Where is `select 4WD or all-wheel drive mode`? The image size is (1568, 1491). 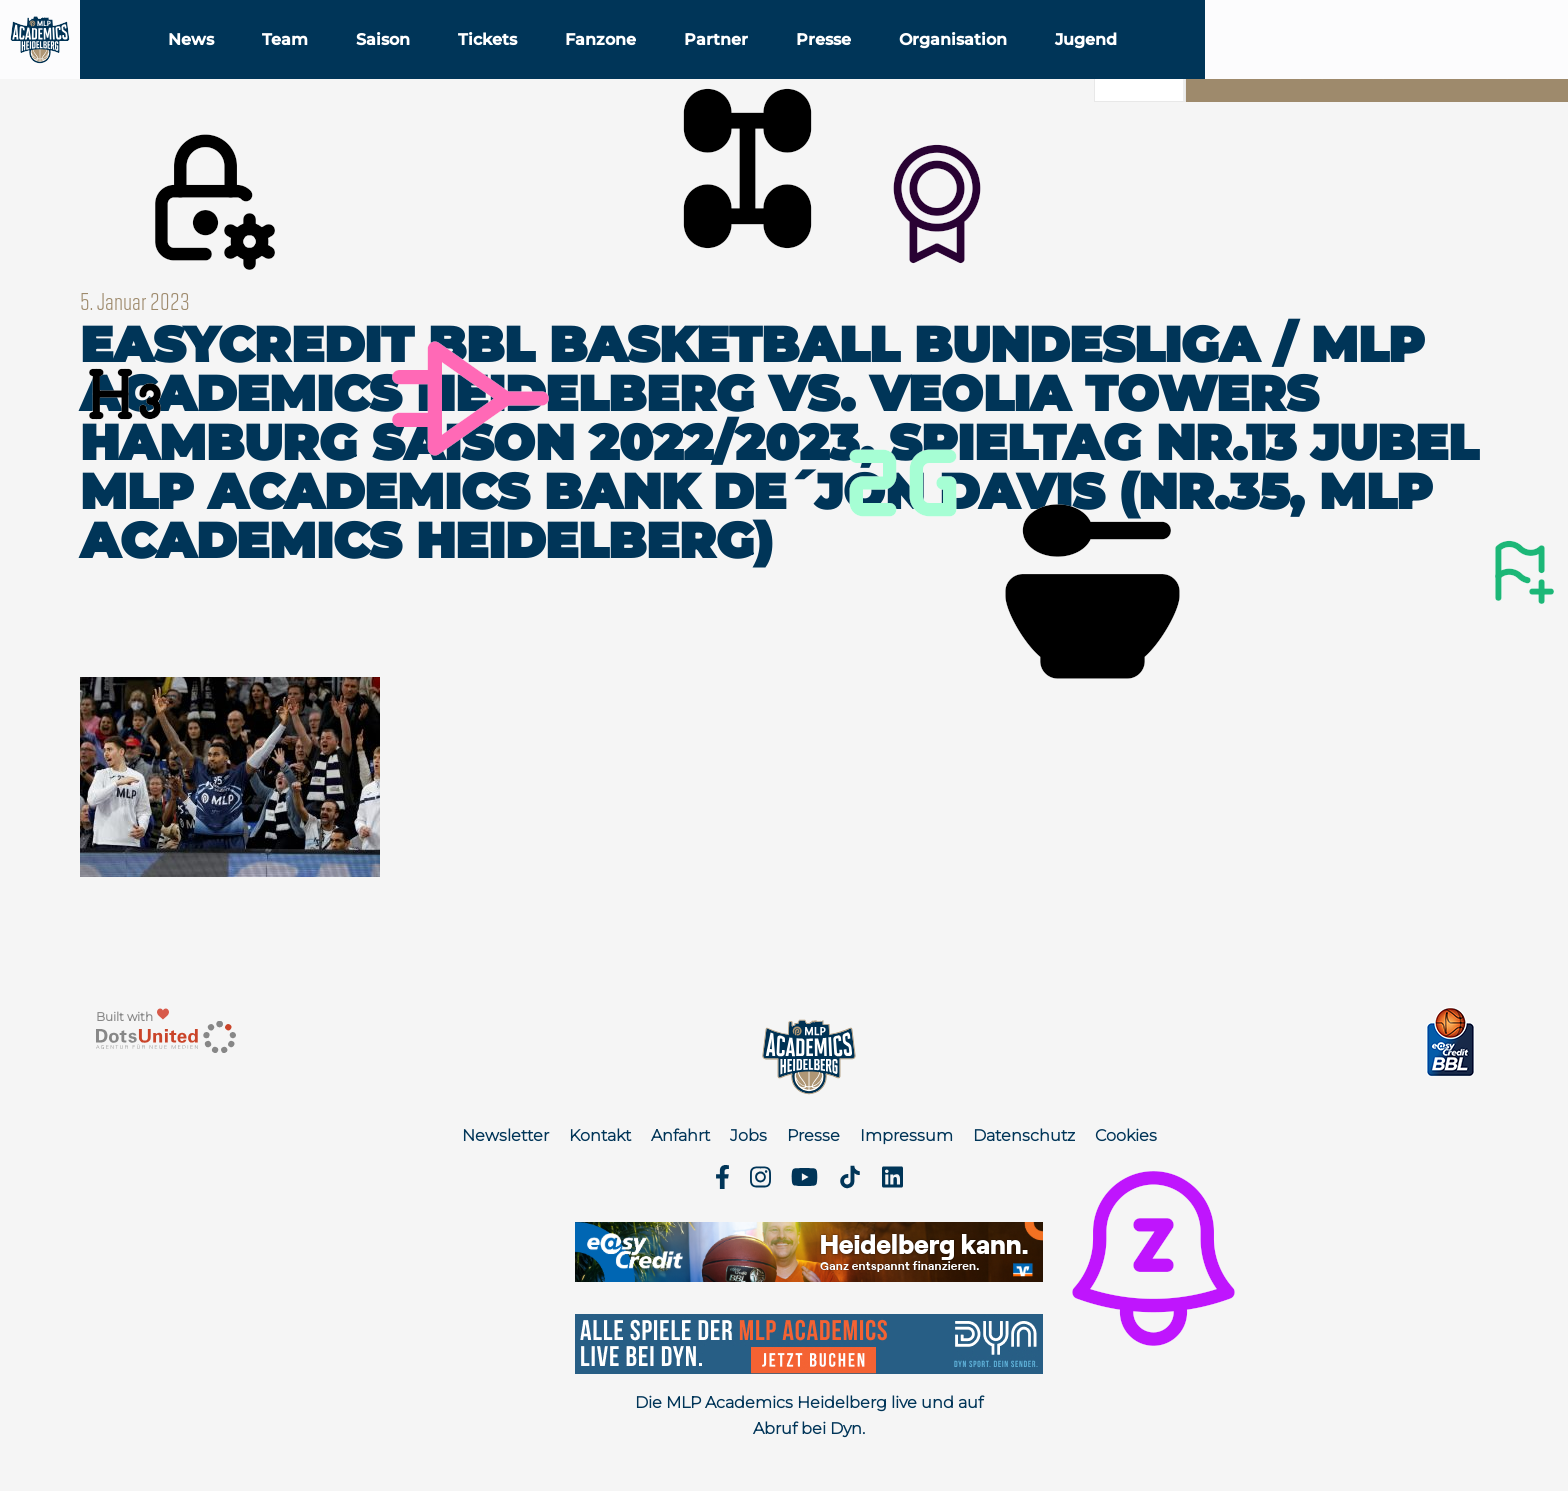 select 4WD or all-wheel drive mode is located at coordinates (747, 168).